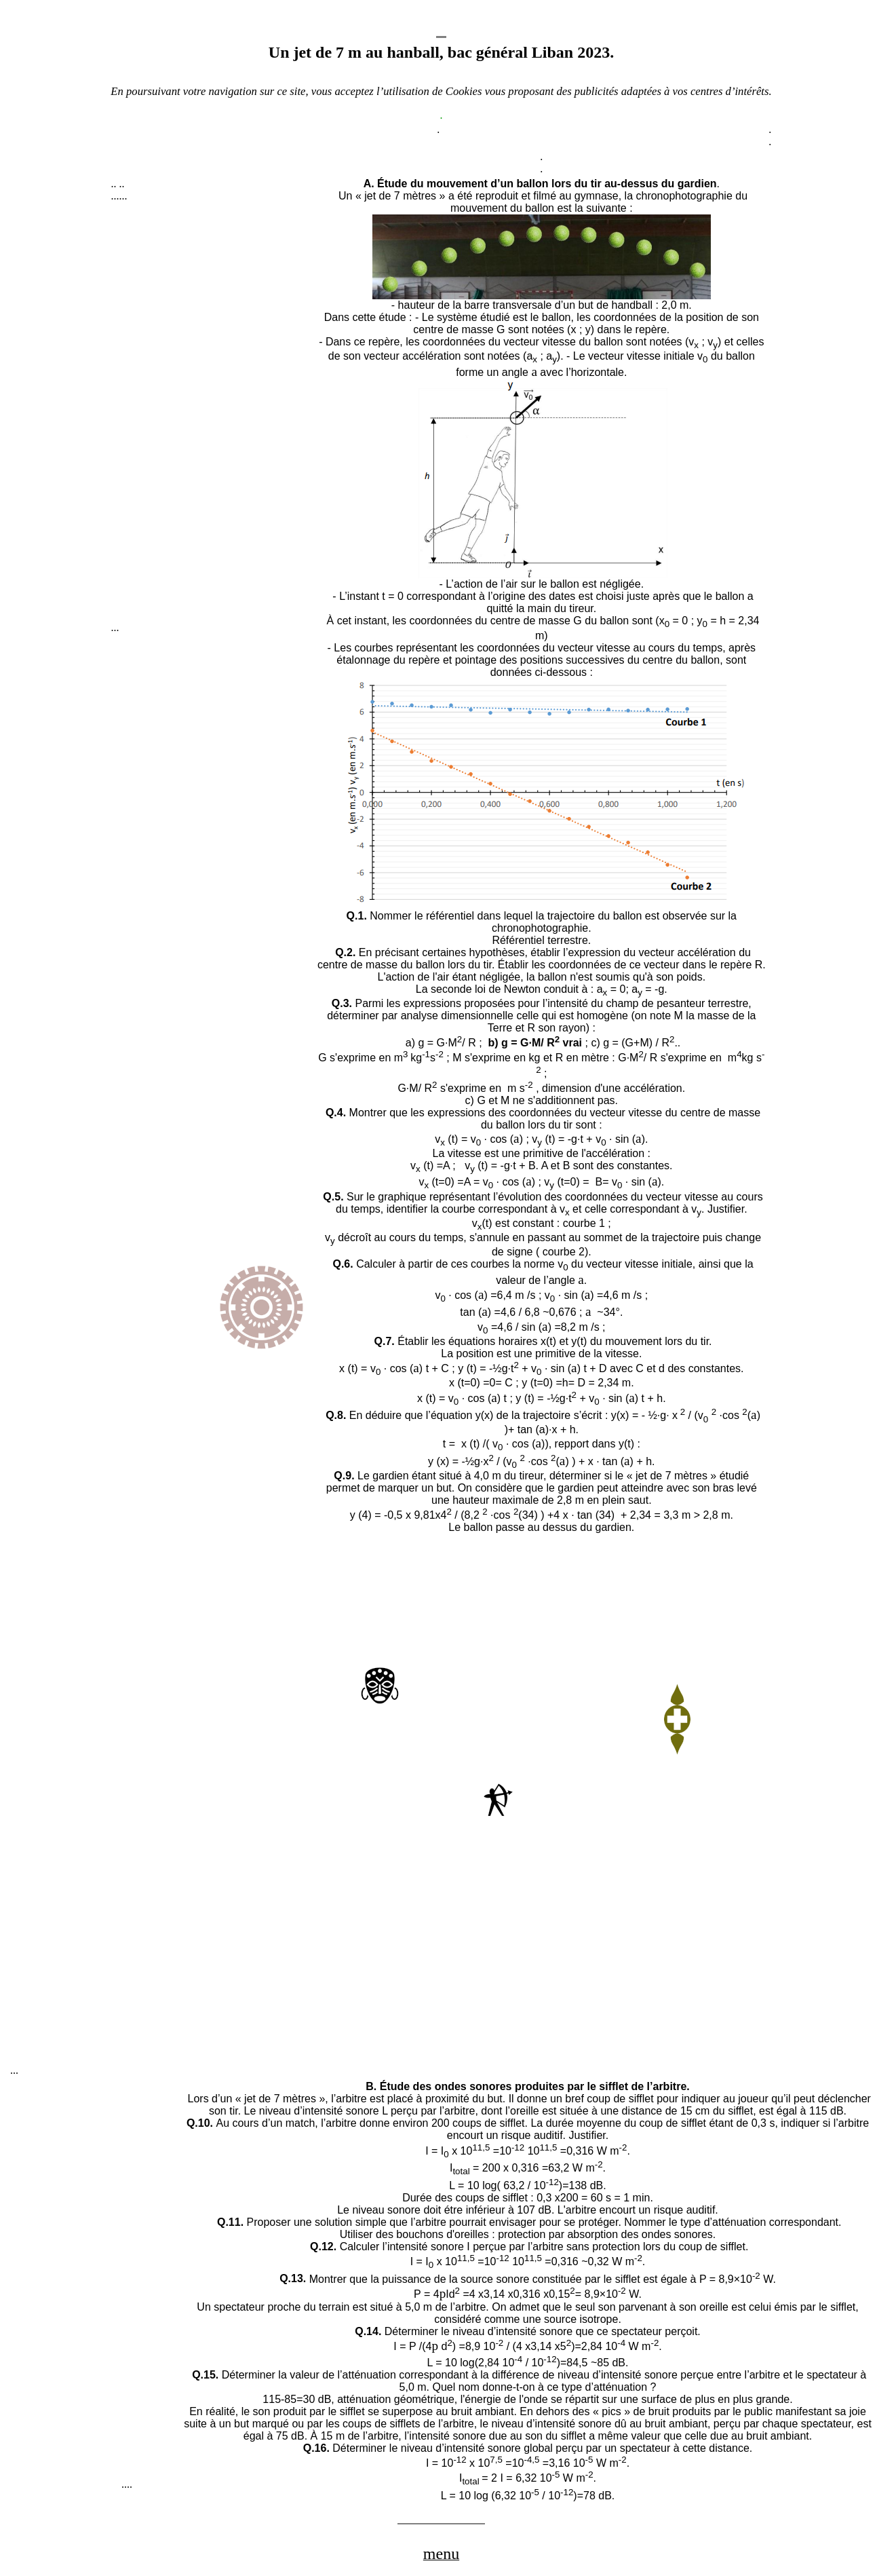 This screenshot has width=877, height=2576. What do you see at coordinates (496, 1800) in the screenshot?
I see `select archer class or character` at bounding box center [496, 1800].